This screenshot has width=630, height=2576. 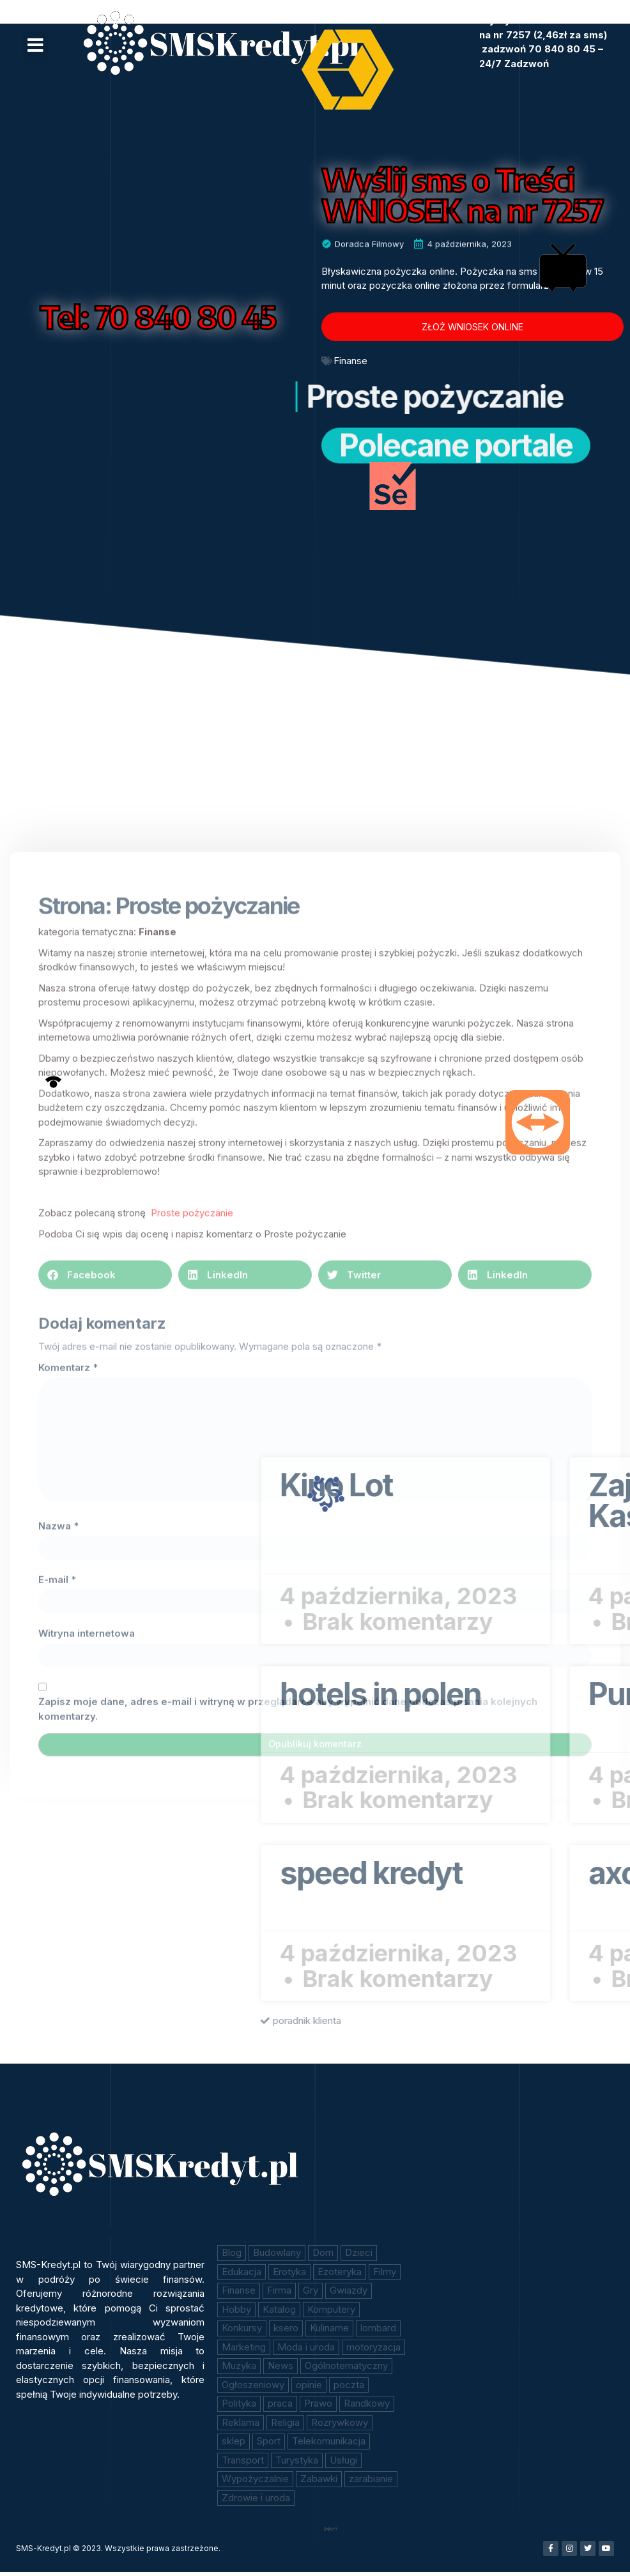 What do you see at coordinates (563, 268) in the screenshot?
I see `open niconico video streaming app` at bounding box center [563, 268].